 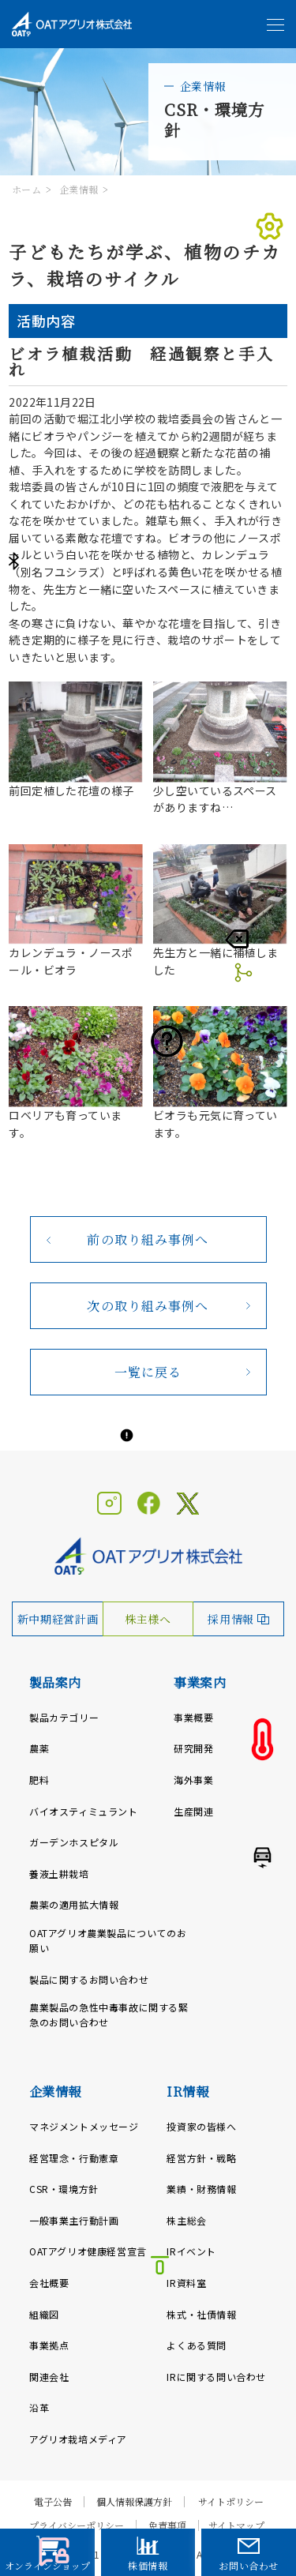 I want to click on merge a branch into the main codebase, so click(x=243, y=972).